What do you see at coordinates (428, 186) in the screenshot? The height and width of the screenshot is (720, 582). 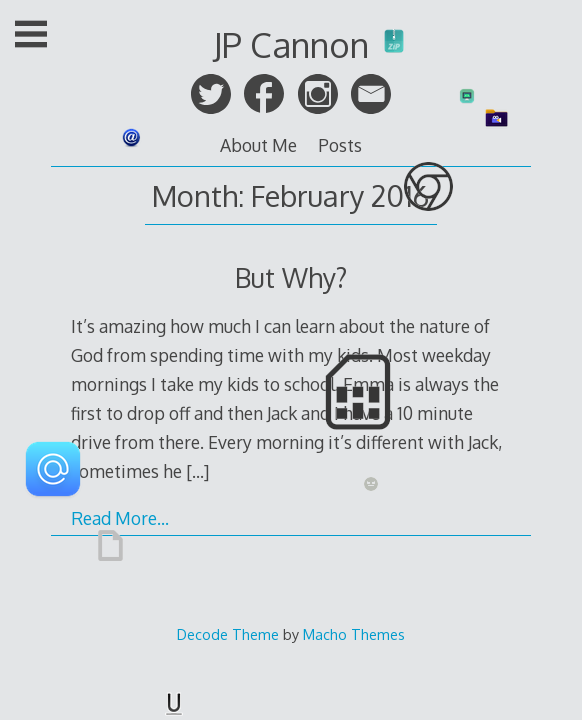 I see `open google chrome browser` at bounding box center [428, 186].